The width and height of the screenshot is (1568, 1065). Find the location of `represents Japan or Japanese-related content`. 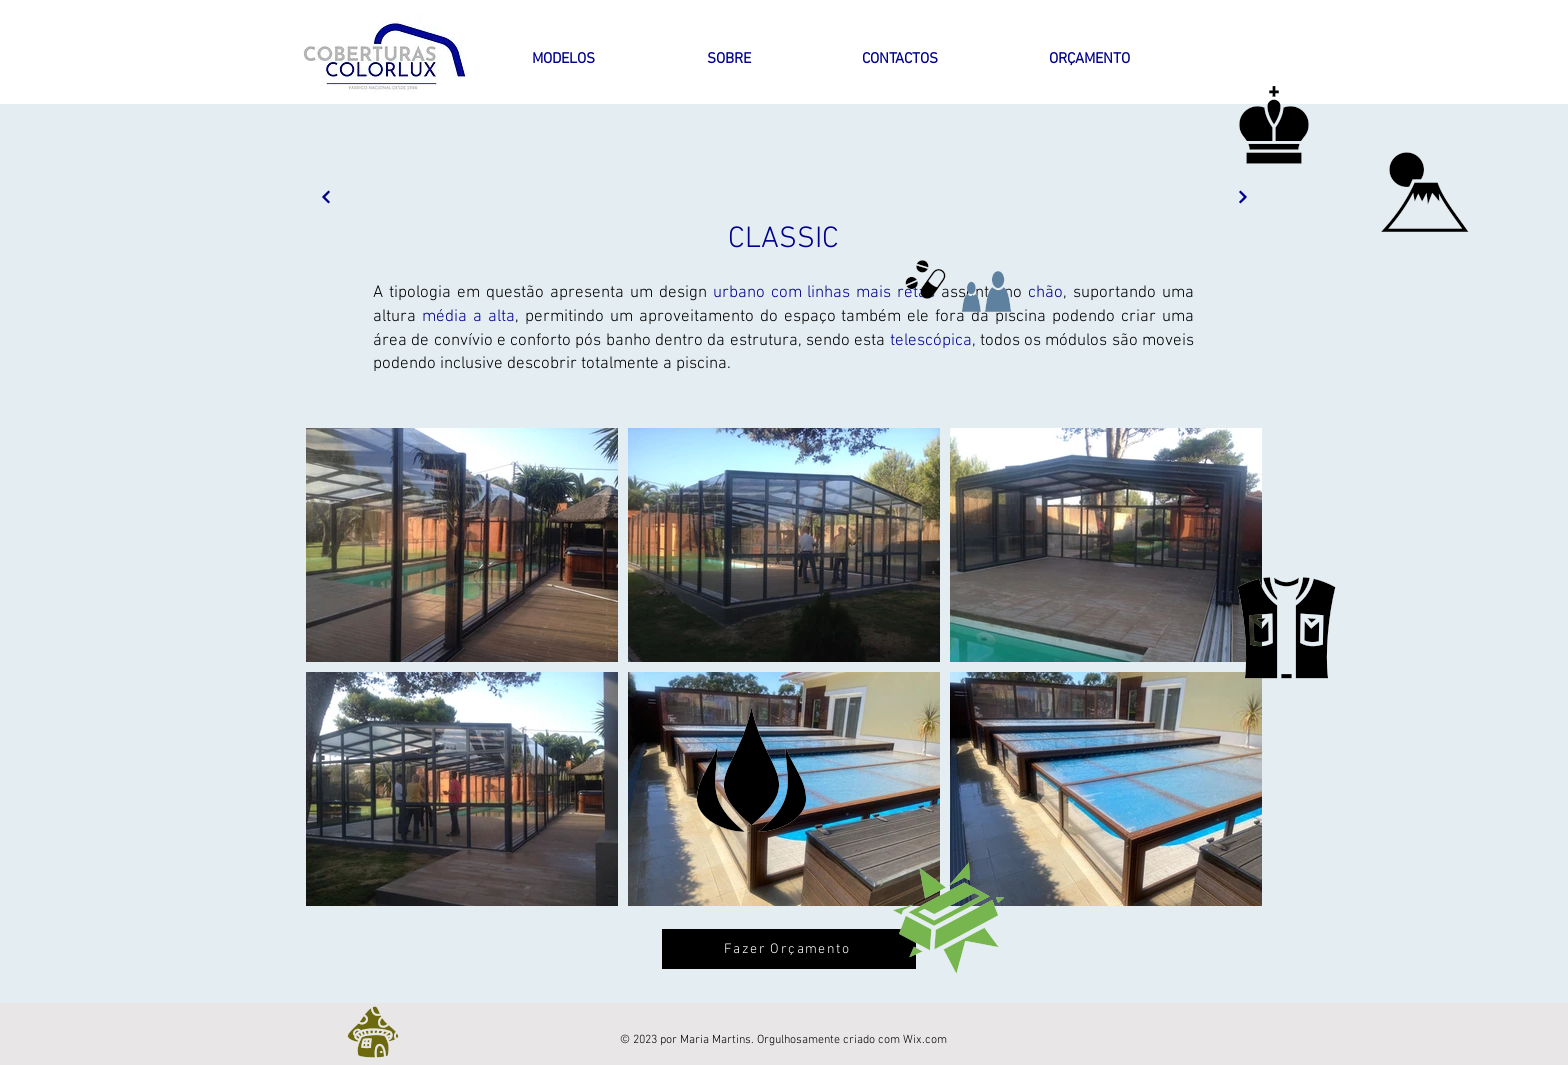

represents Japan or Japanese-related content is located at coordinates (1425, 190).